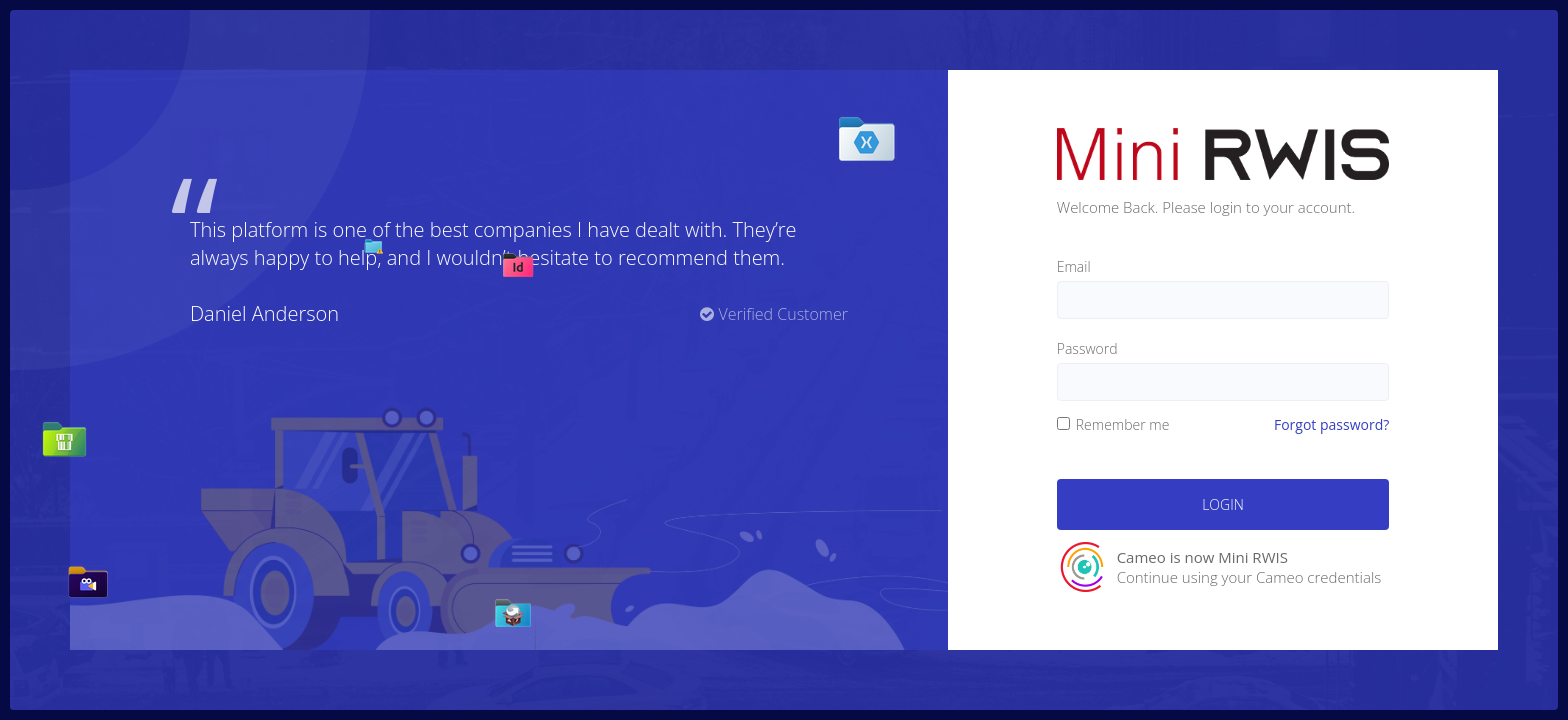 The image size is (1568, 720). Describe the element at coordinates (518, 266) in the screenshot. I see `folder containing adobe indesign project files` at that location.